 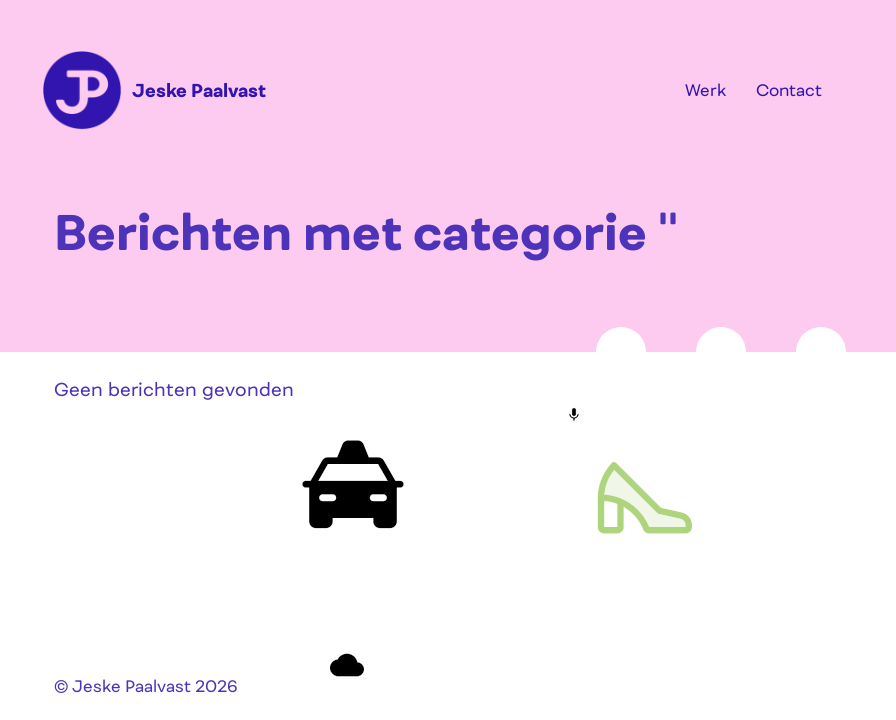 What do you see at coordinates (574, 414) in the screenshot?
I see `tap to use voice input` at bounding box center [574, 414].